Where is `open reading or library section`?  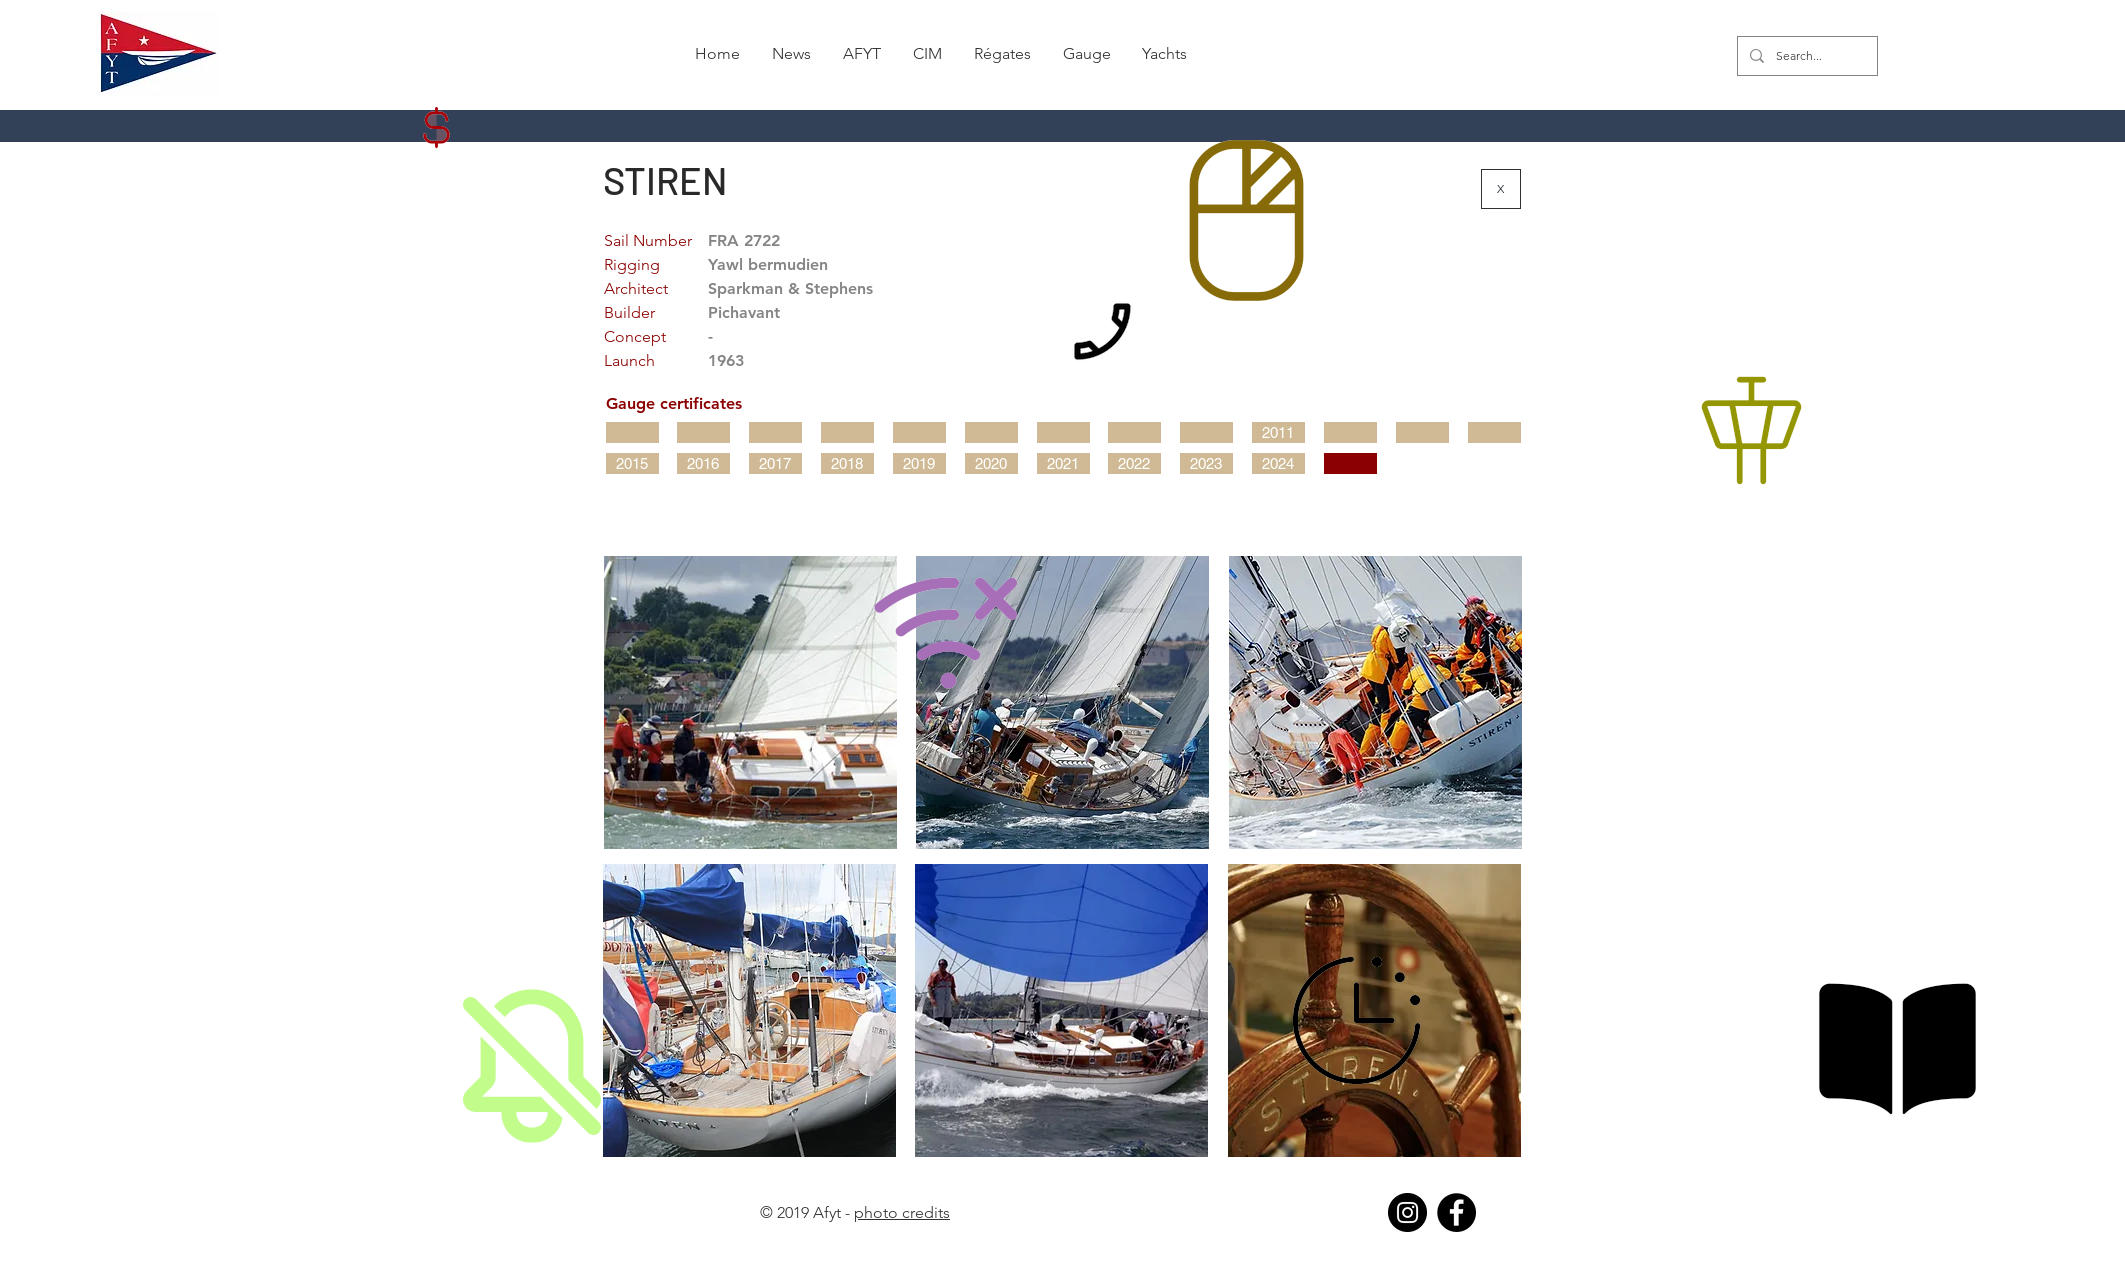 open reading or library section is located at coordinates (1897, 1051).